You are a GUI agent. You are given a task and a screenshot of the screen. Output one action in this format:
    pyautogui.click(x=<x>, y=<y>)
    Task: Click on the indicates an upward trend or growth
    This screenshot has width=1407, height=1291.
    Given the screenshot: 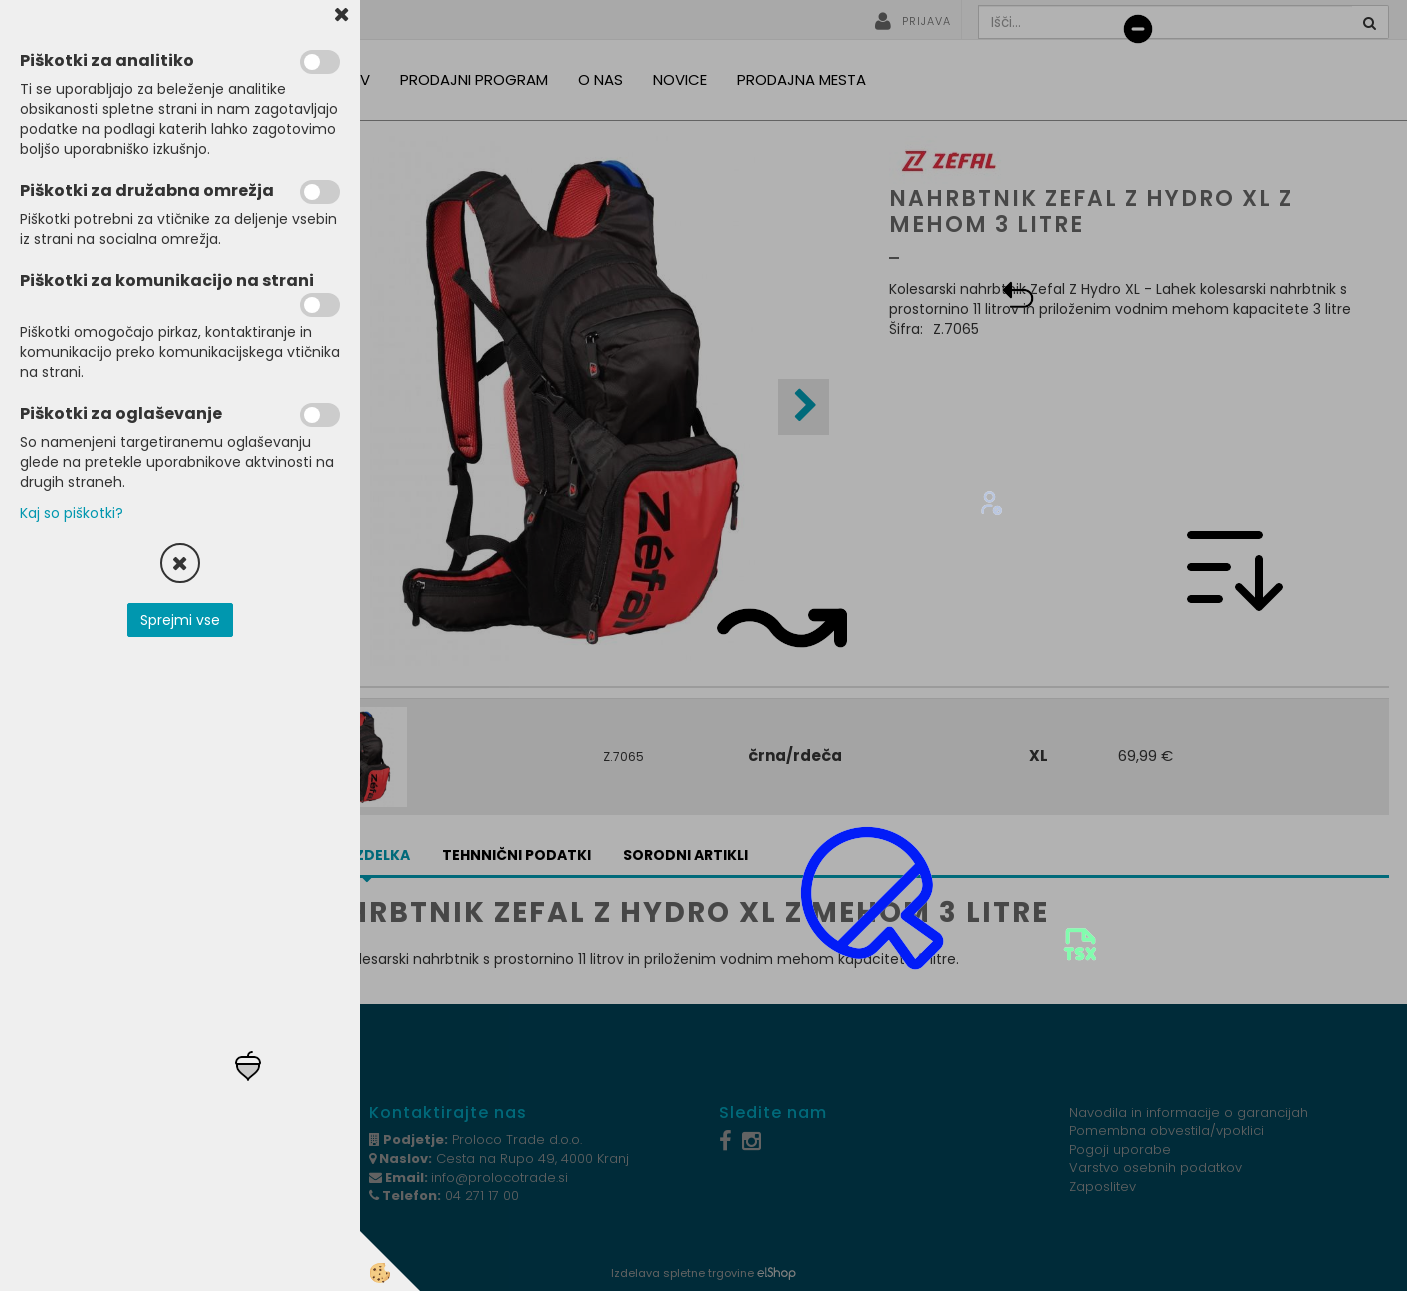 What is the action you would take?
    pyautogui.click(x=782, y=628)
    